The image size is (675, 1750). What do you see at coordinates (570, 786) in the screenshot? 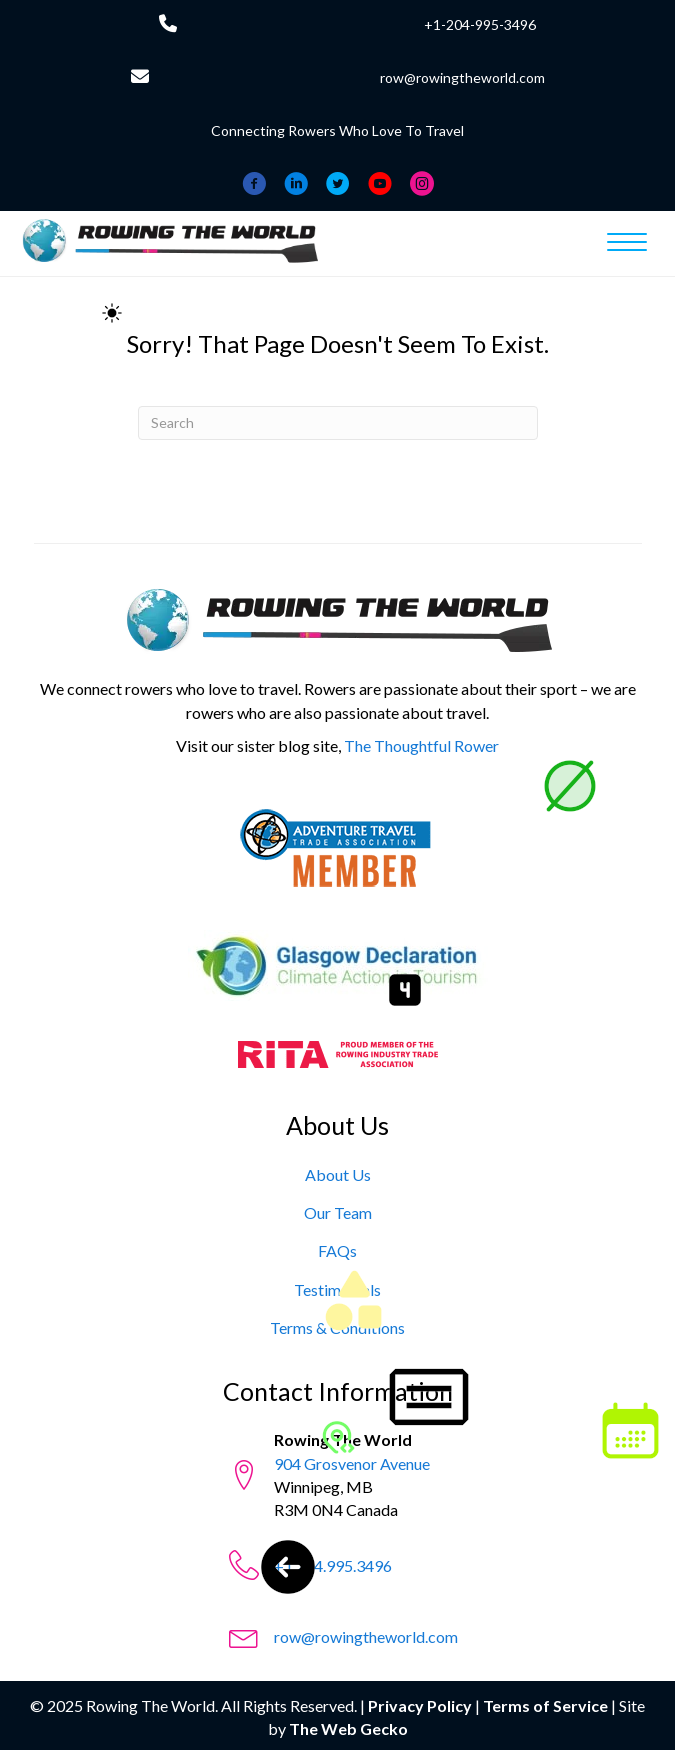
I see `indicates an empty or null state` at bounding box center [570, 786].